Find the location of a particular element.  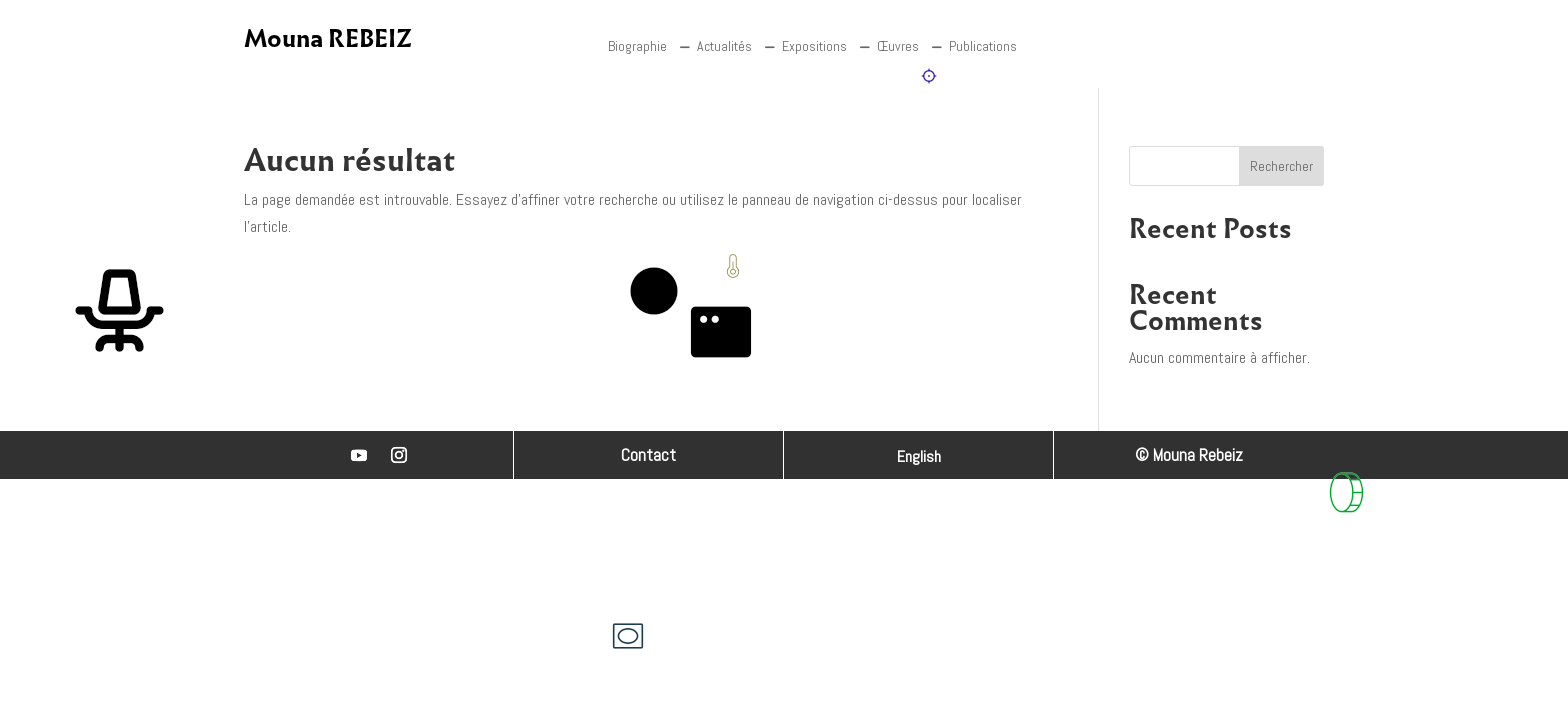

apply vignette effect to photo is located at coordinates (628, 636).